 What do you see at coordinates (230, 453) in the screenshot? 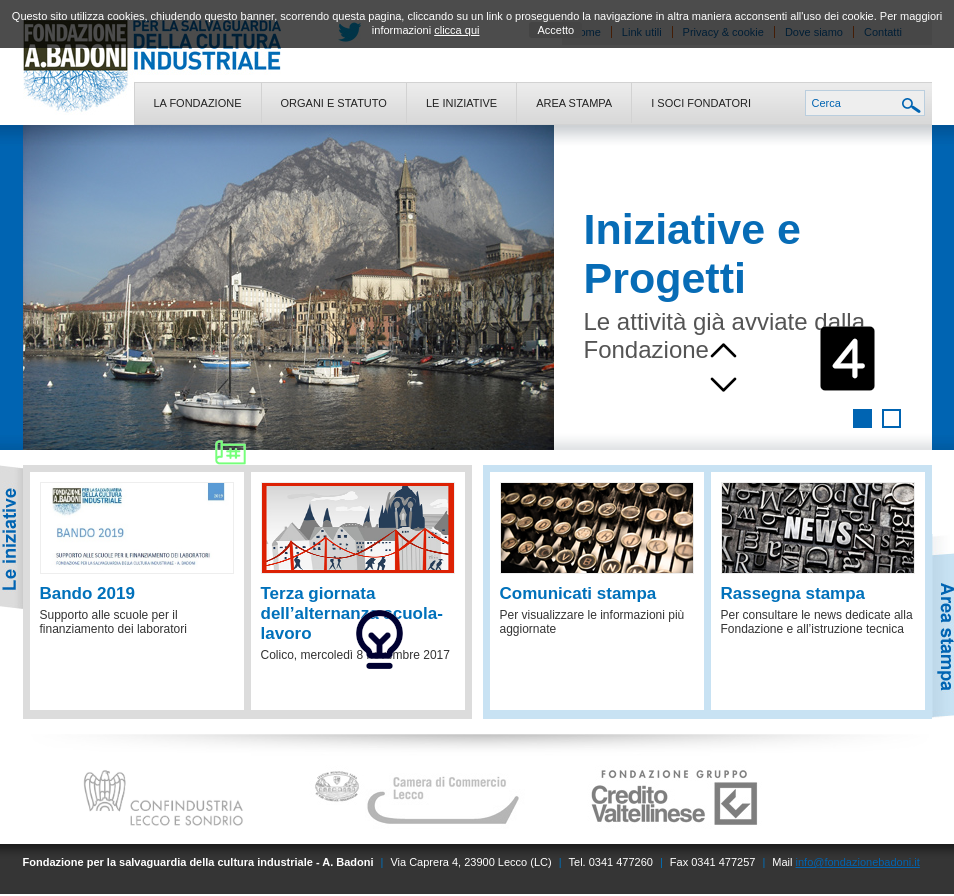
I see `view project blueprints or technical plans` at bounding box center [230, 453].